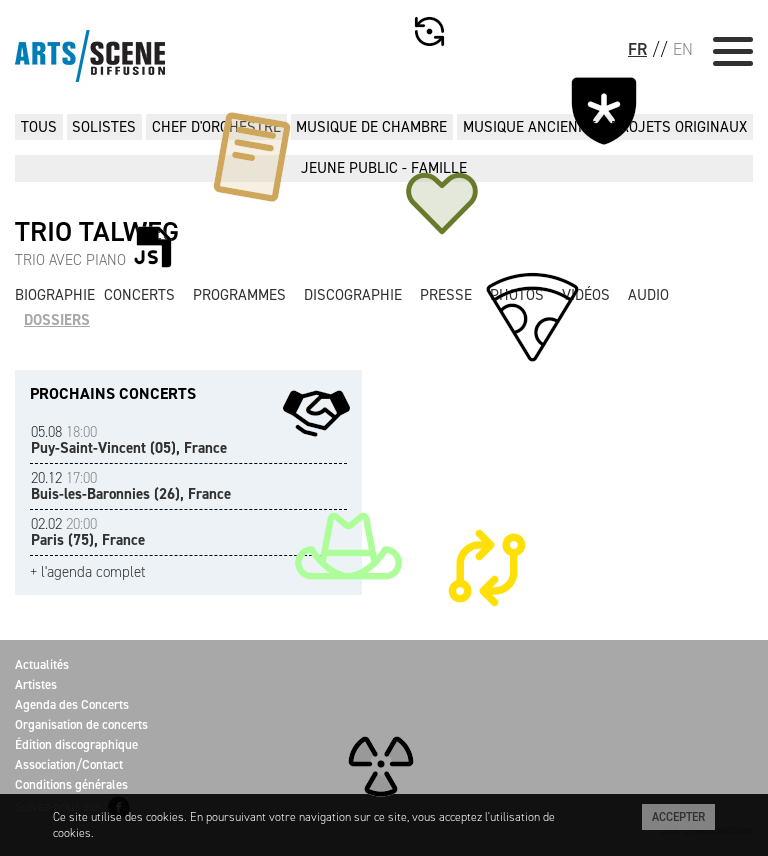 The image size is (768, 856). What do you see at coordinates (154, 247) in the screenshot?
I see `javascript file type indicator` at bounding box center [154, 247].